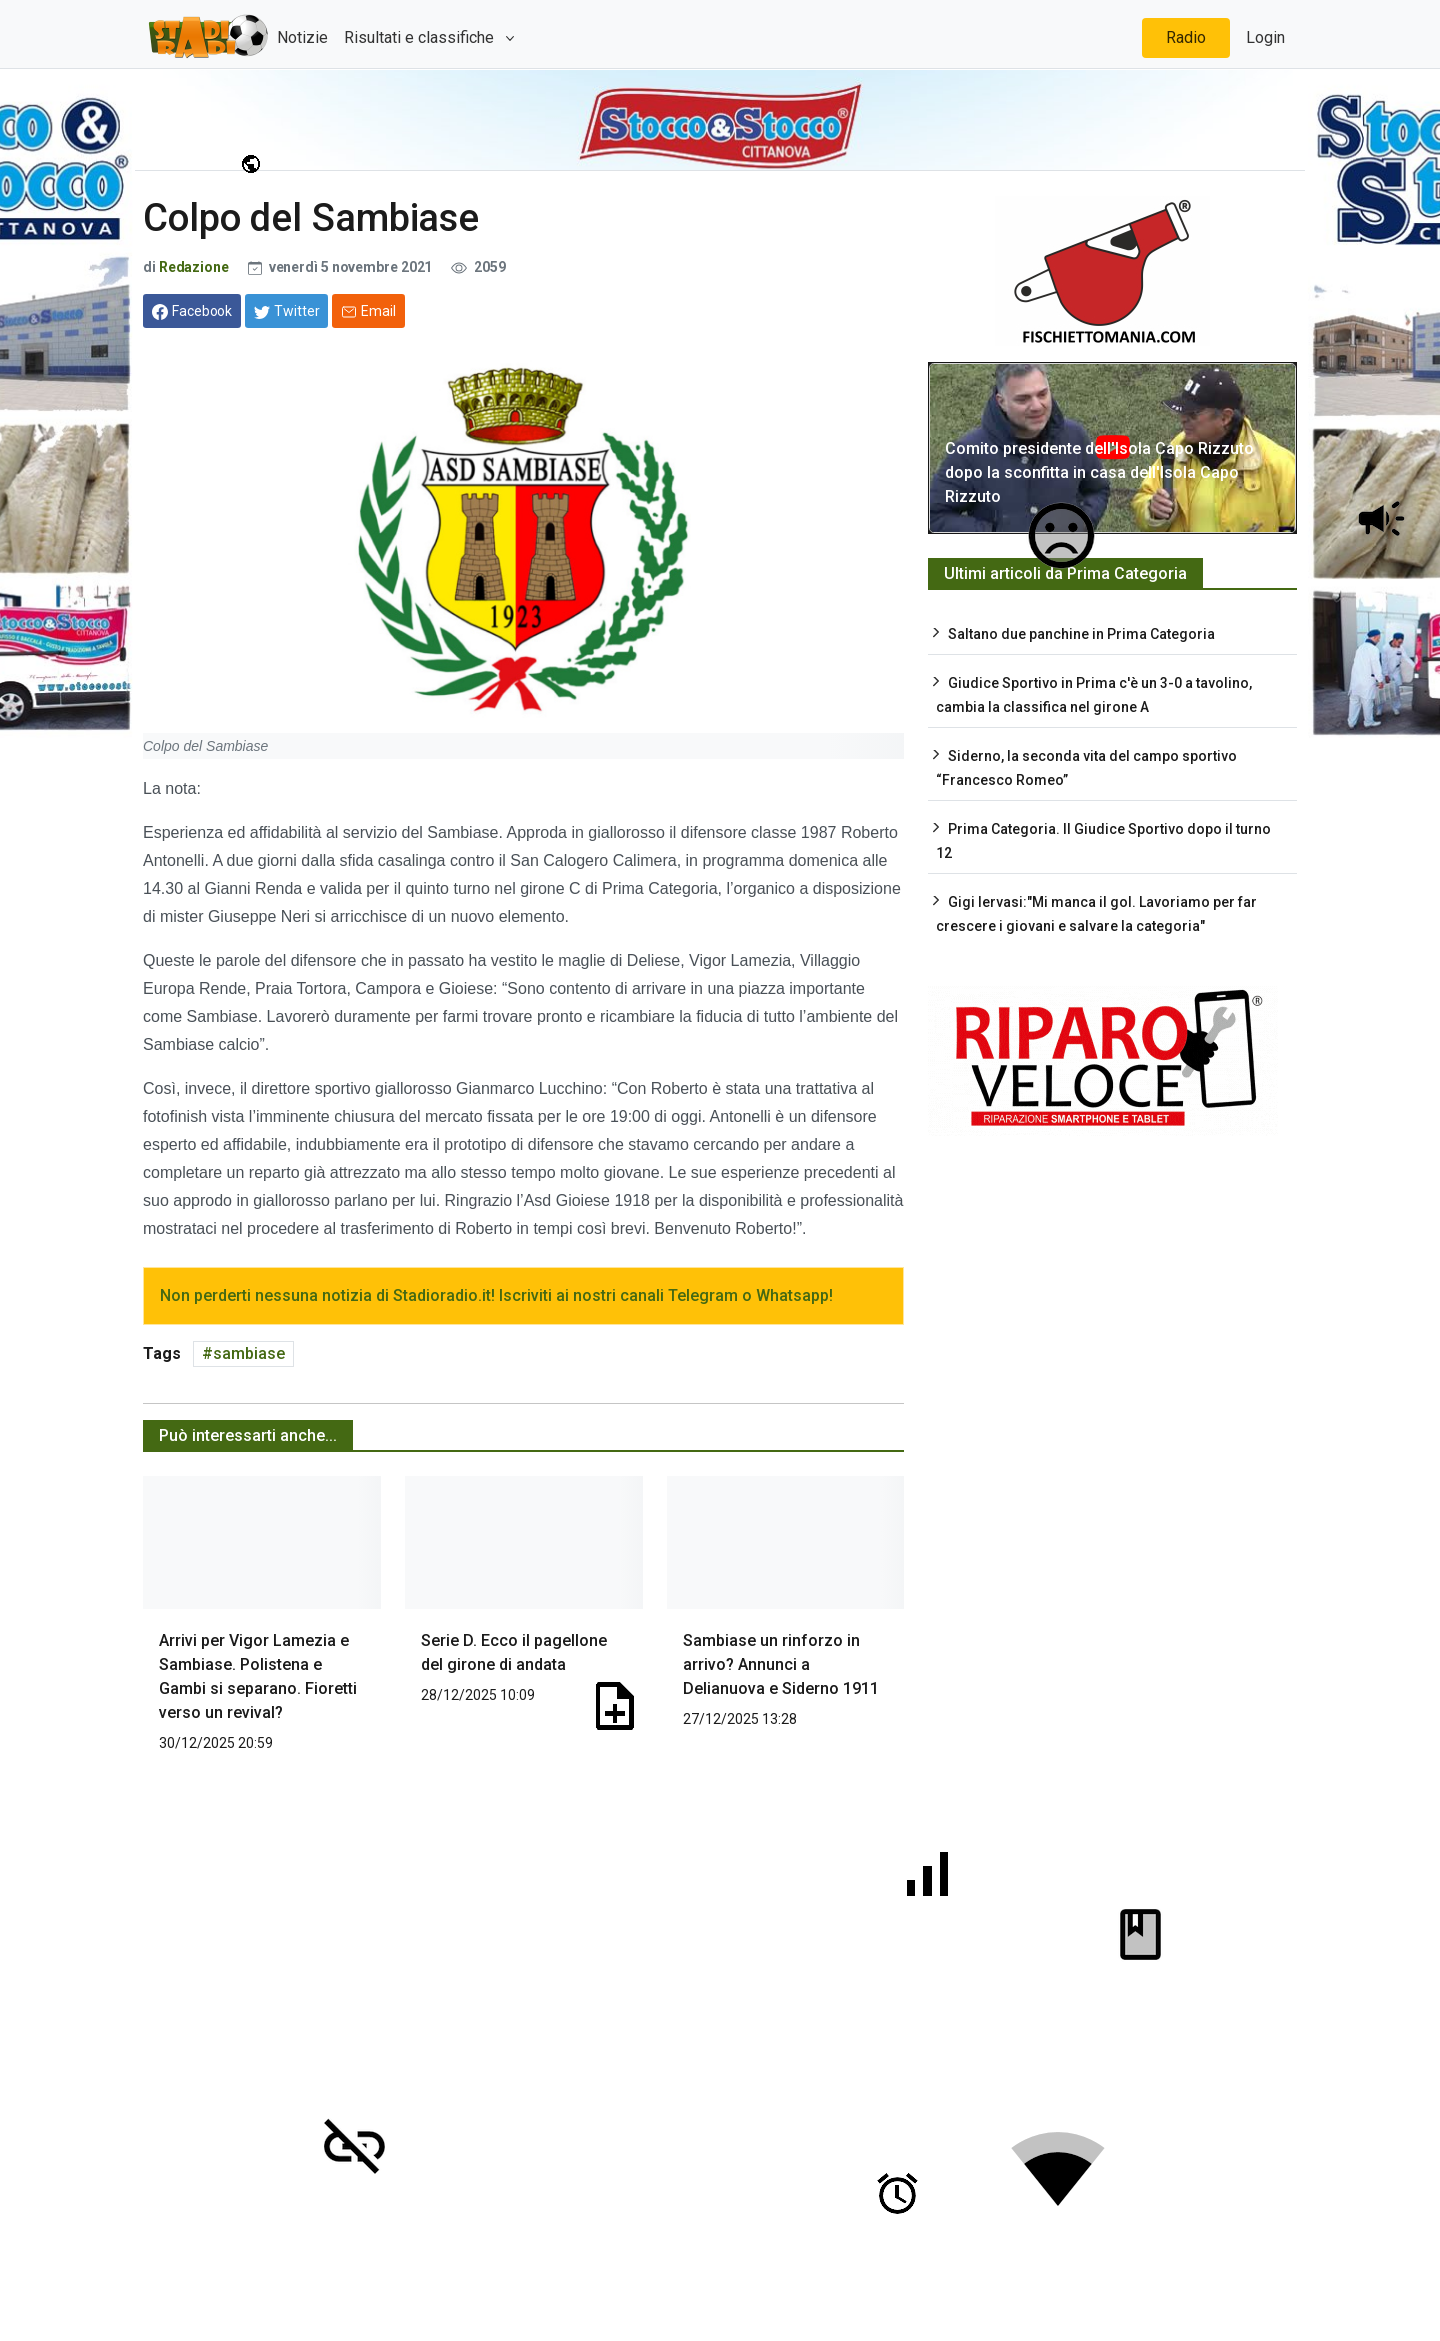 This screenshot has width=1440, height=2341. I want to click on view or manage alarms, so click(897, 2193).